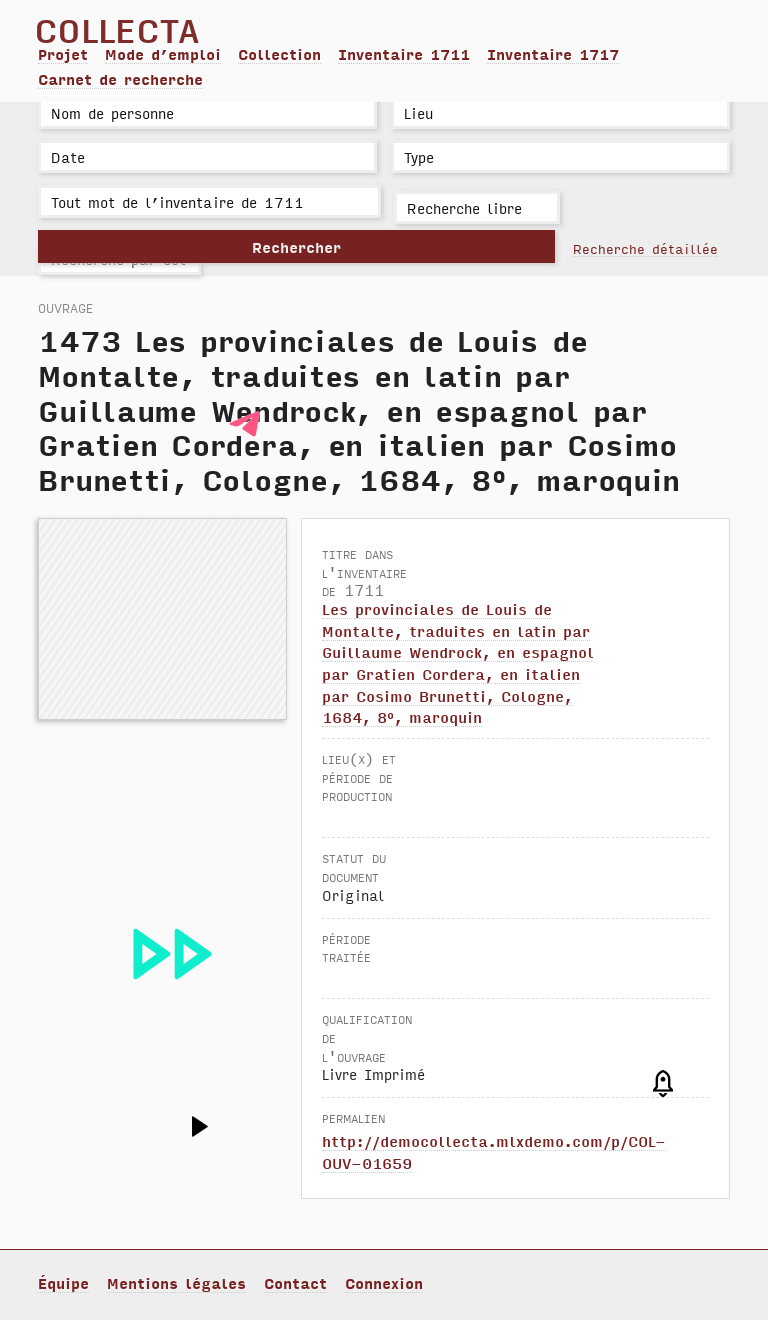 Image resolution: width=768 pixels, height=1320 pixels. What do you see at coordinates (246, 422) in the screenshot?
I see `open telegram messaging app` at bounding box center [246, 422].